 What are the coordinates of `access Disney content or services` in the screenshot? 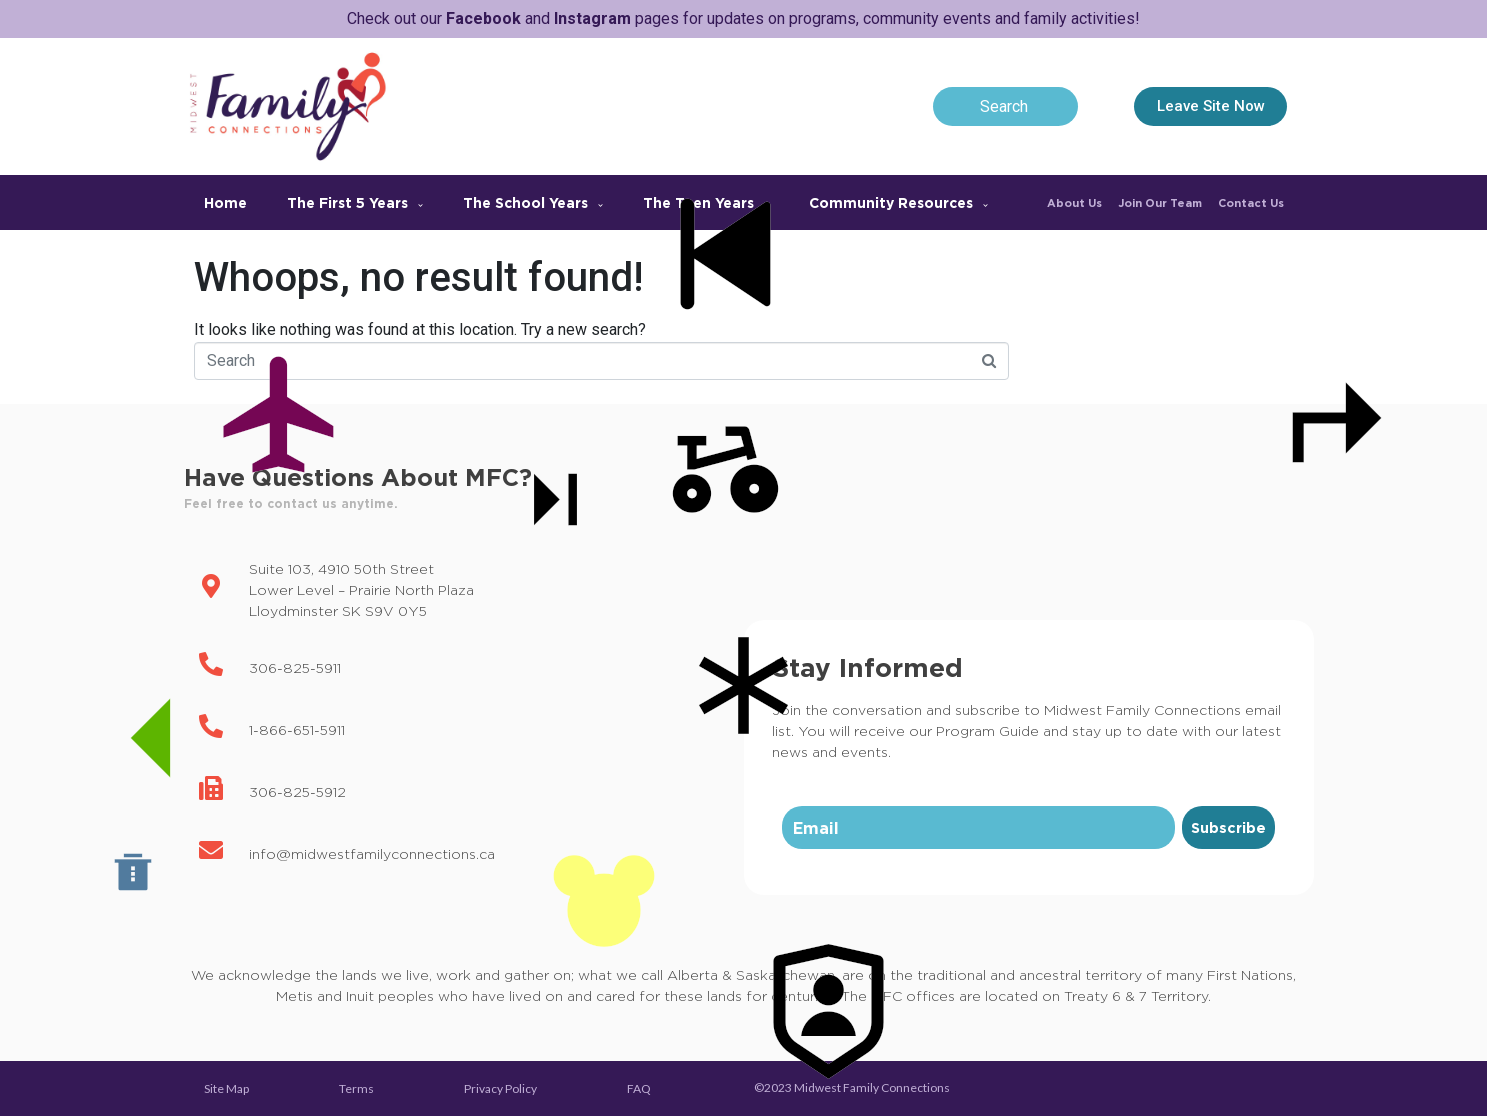 It's located at (604, 901).